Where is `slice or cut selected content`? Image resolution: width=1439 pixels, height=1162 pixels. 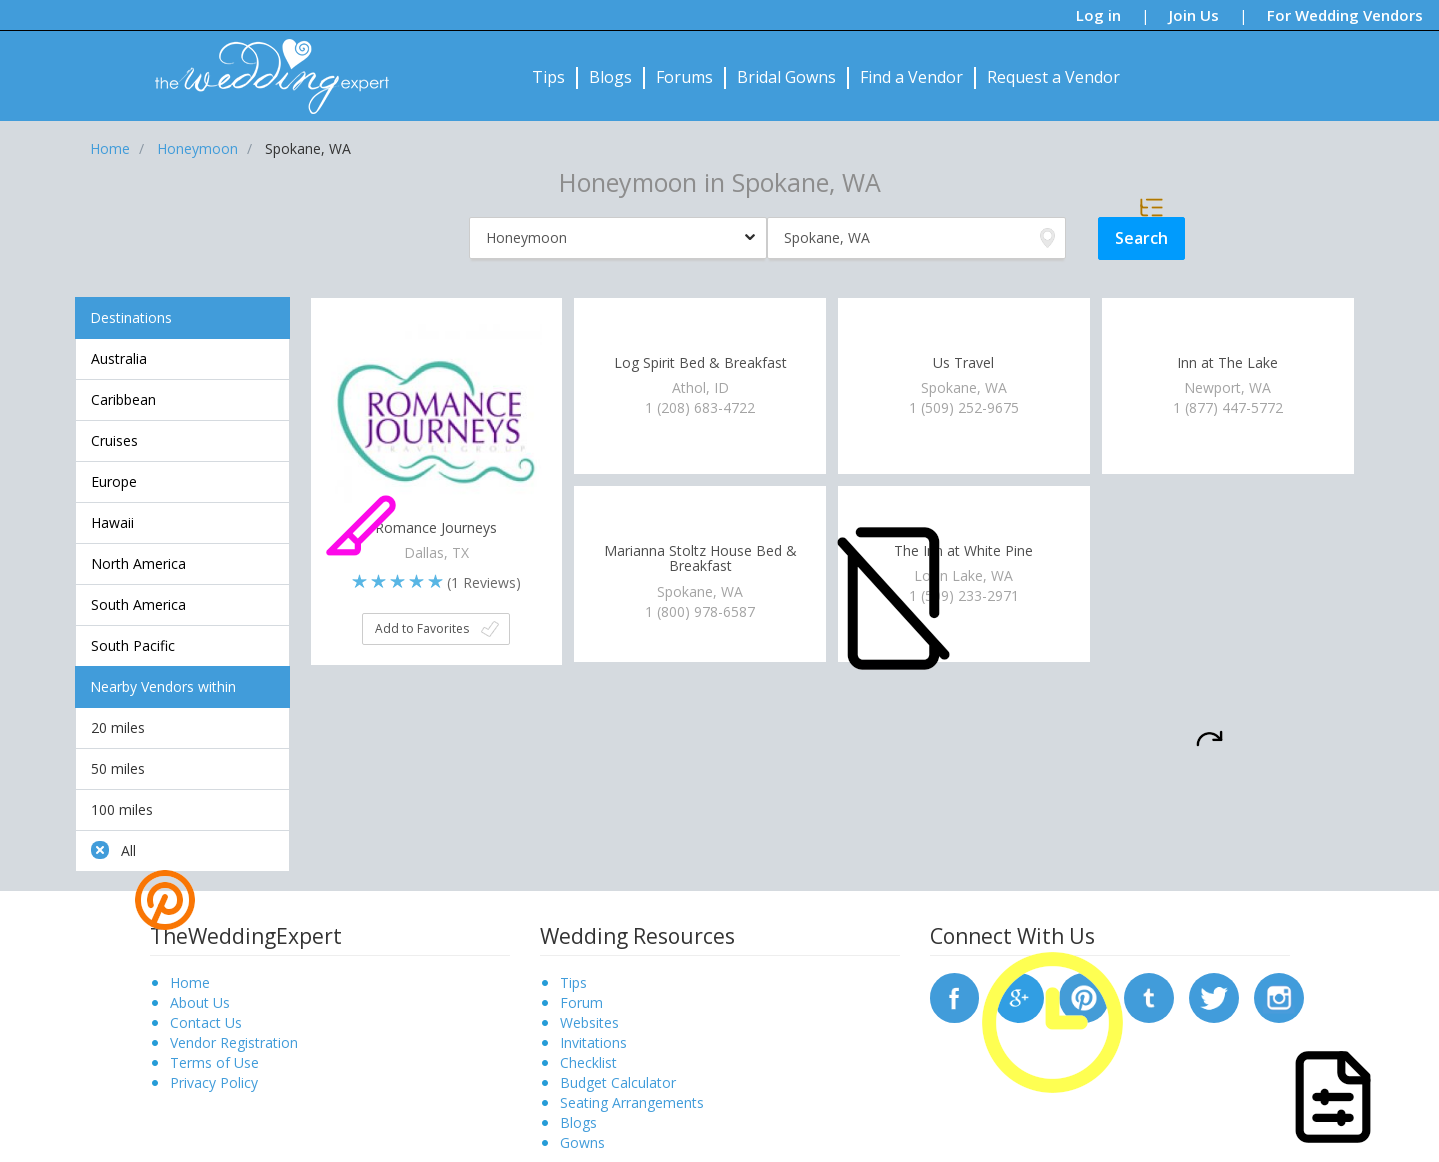 slice or cut selected content is located at coordinates (361, 527).